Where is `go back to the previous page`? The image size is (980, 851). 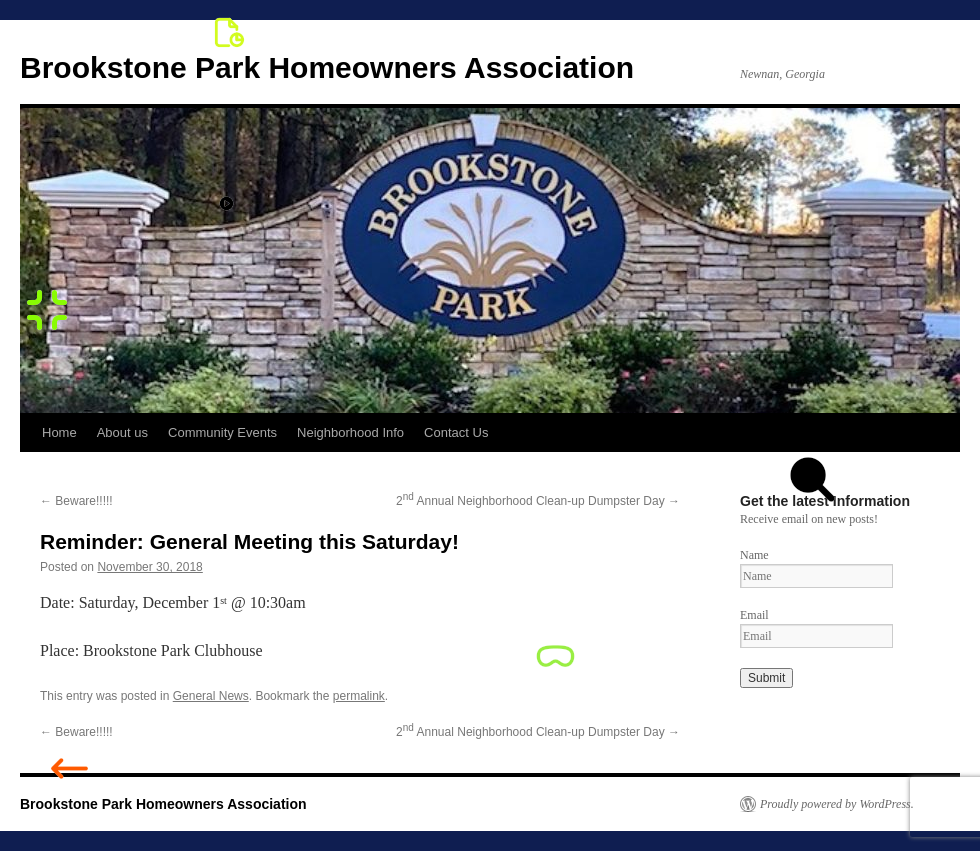
go back to the previous page is located at coordinates (69, 768).